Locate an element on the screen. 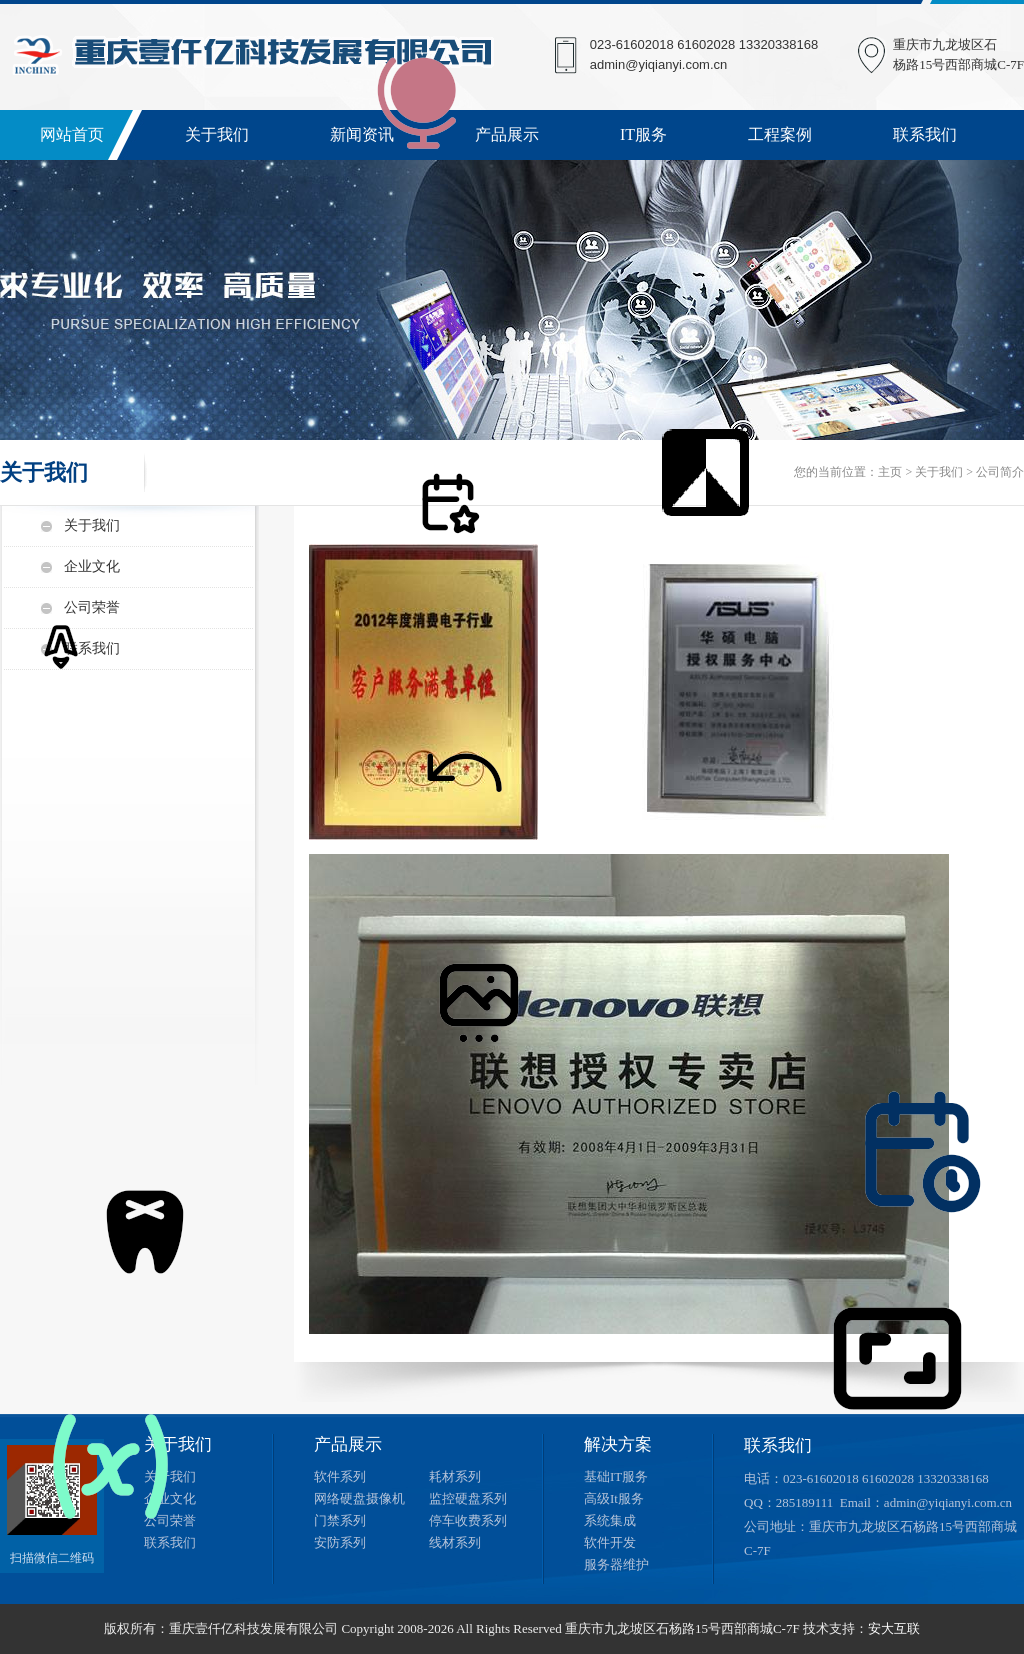  undo the last action is located at coordinates (466, 770).